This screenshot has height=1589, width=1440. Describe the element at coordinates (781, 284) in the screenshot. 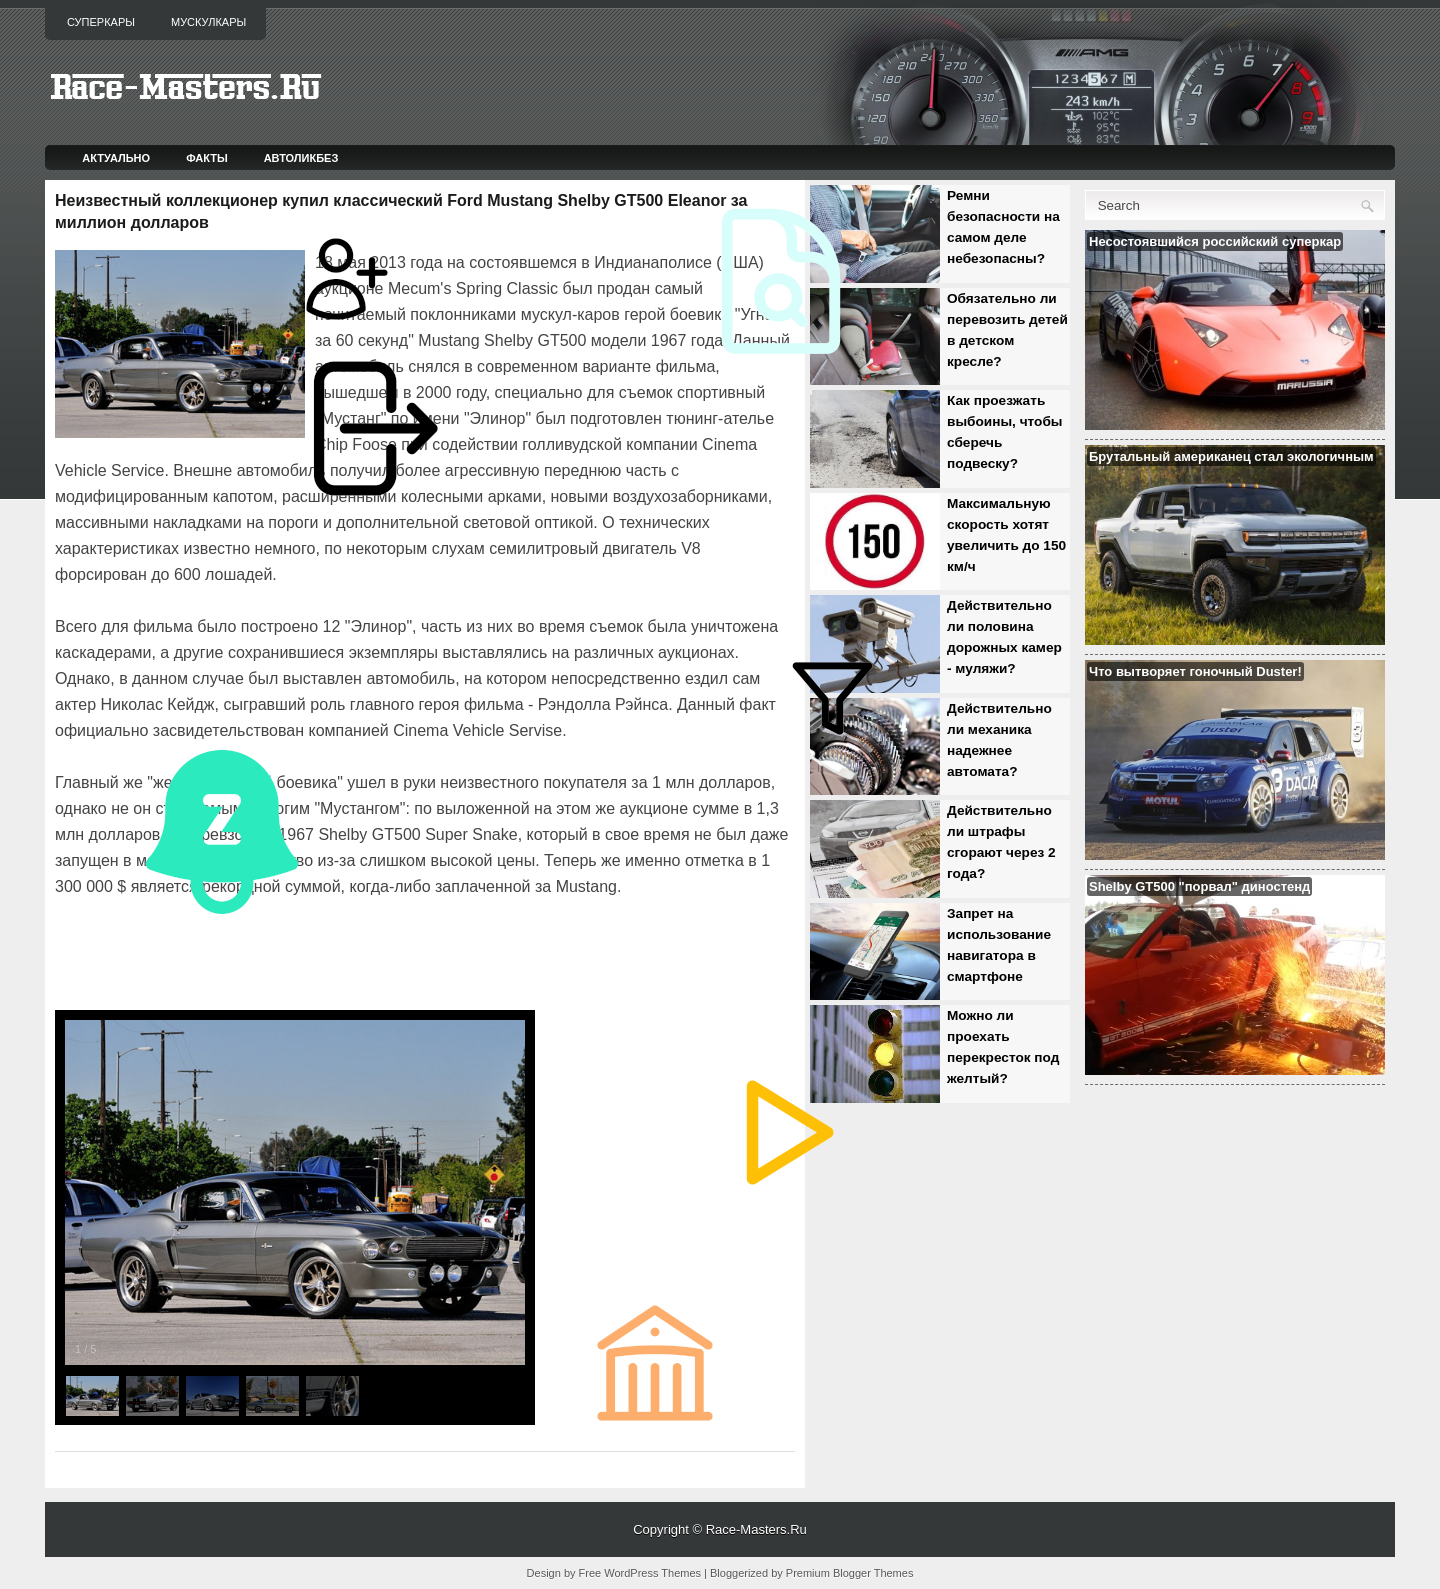

I see `search within a document` at that location.